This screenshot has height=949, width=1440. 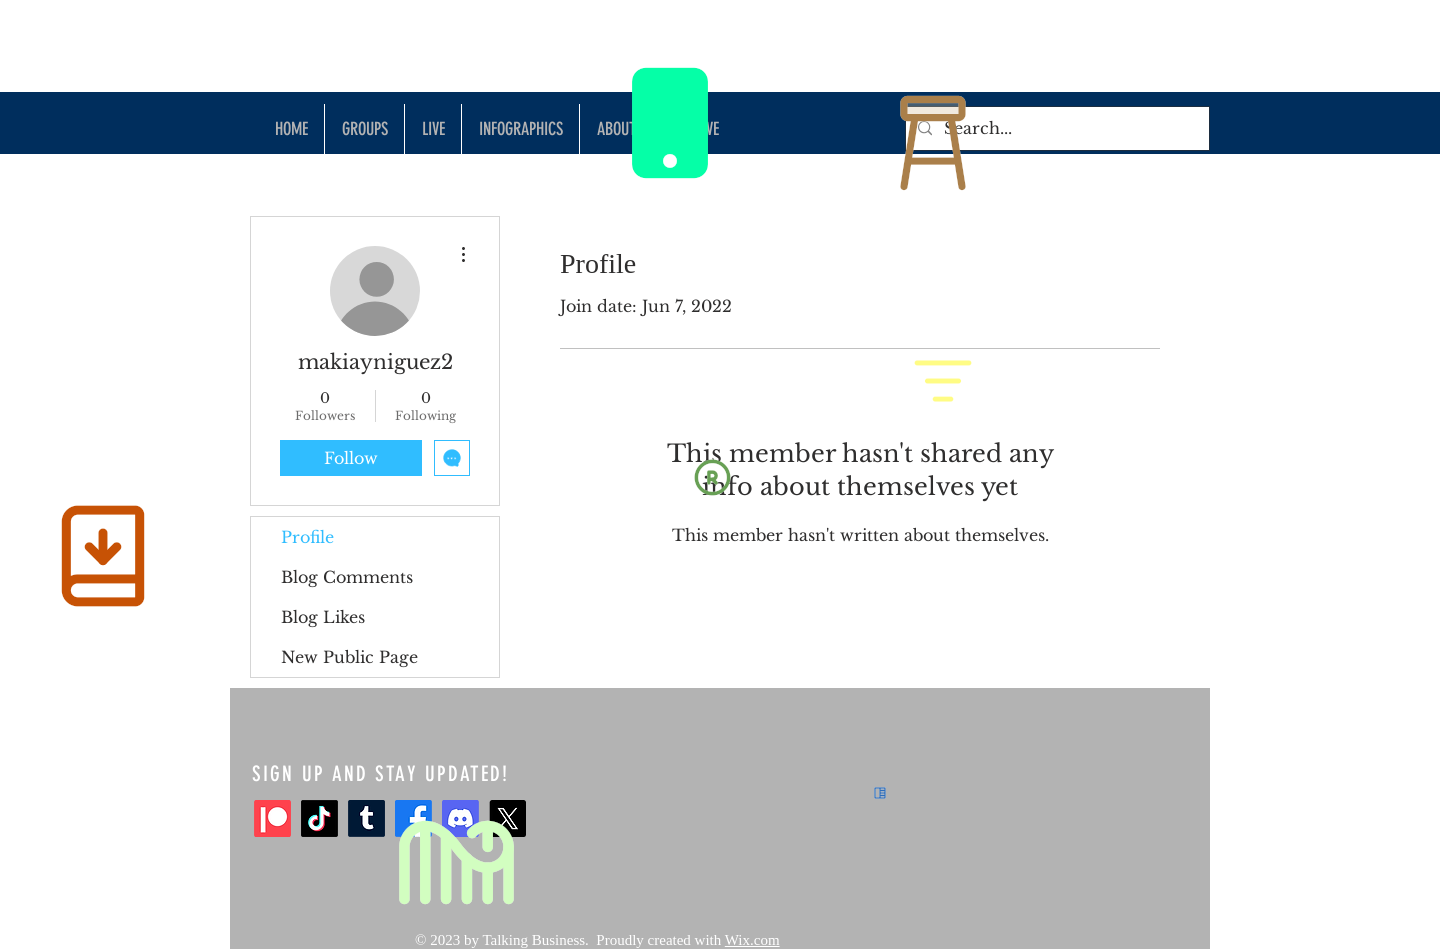 I want to click on indicates mobile device or smartphone, so click(x=670, y=123).